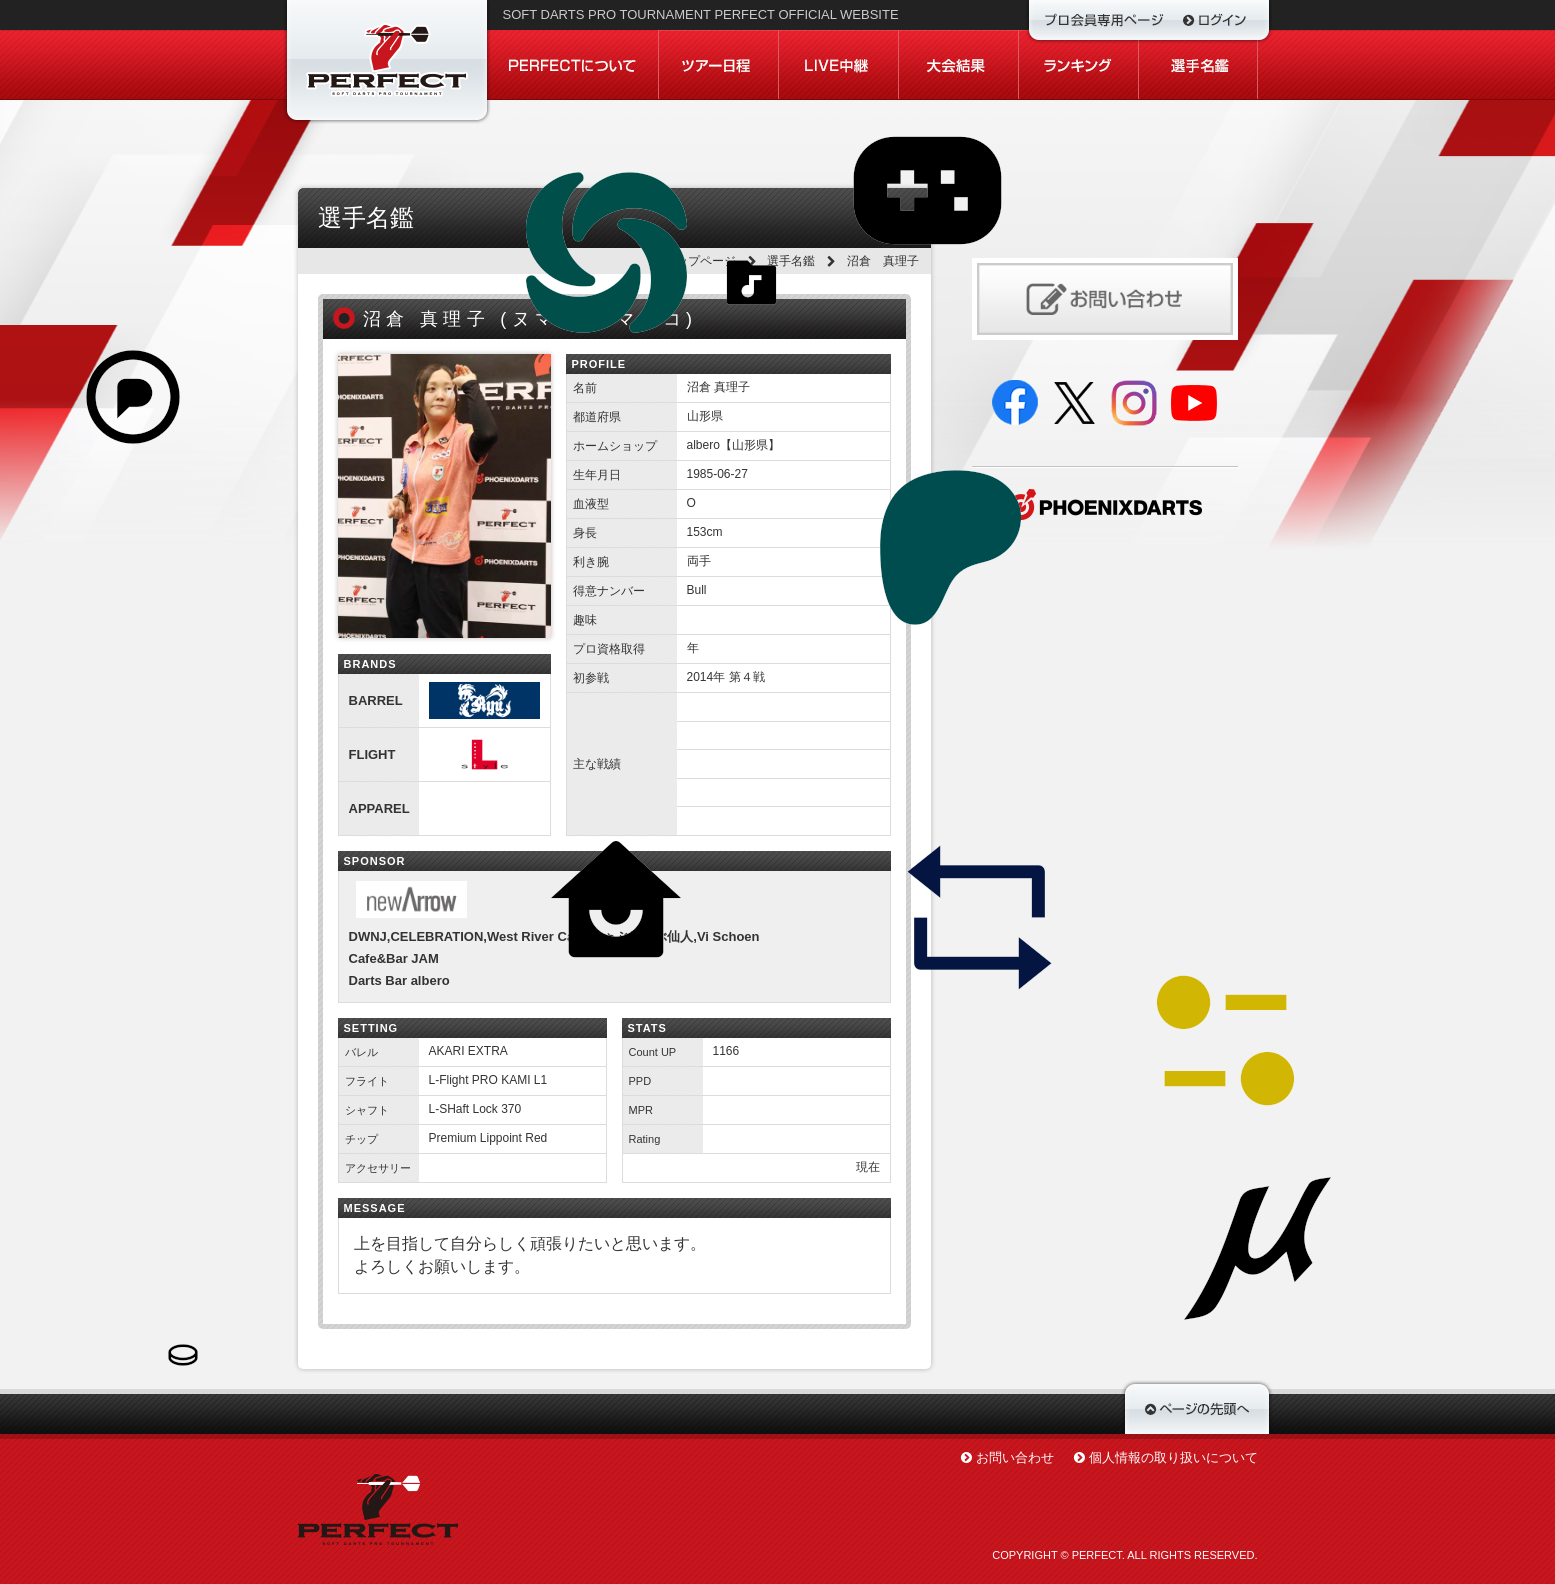 The width and height of the screenshot is (1555, 1584). Describe the element at coordinates (183, 1355) in the screenshot. I see `view your coin balance or currency` at that location.